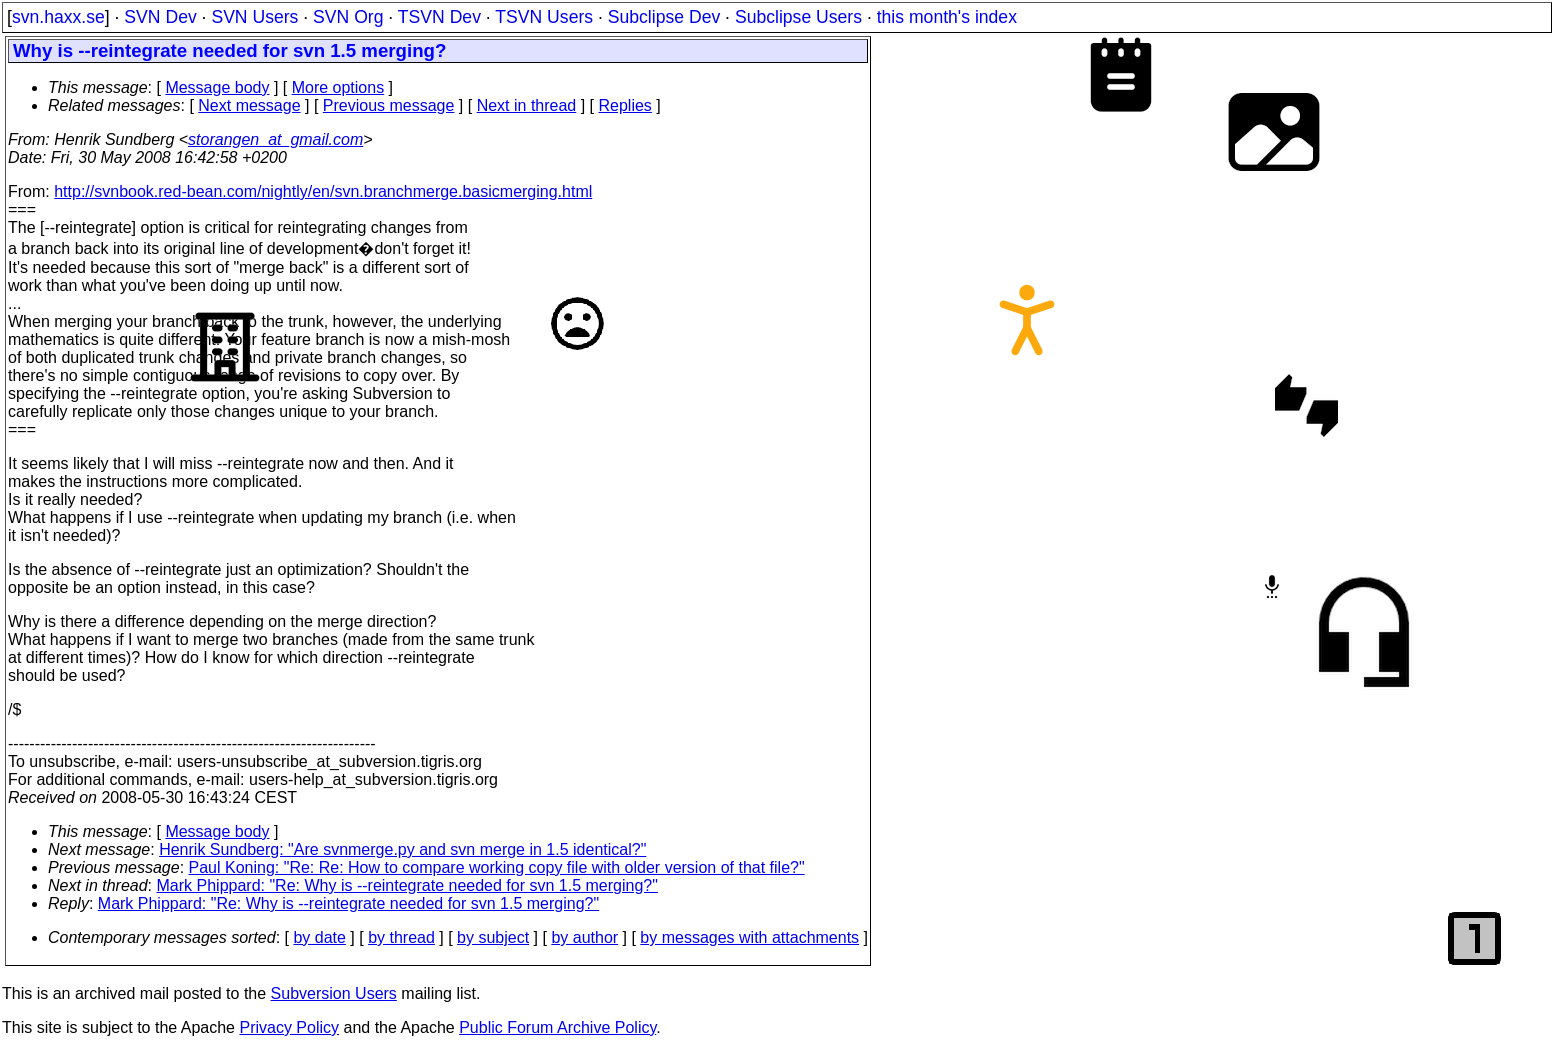  I want to click on view office or business location, so click(225, 347).